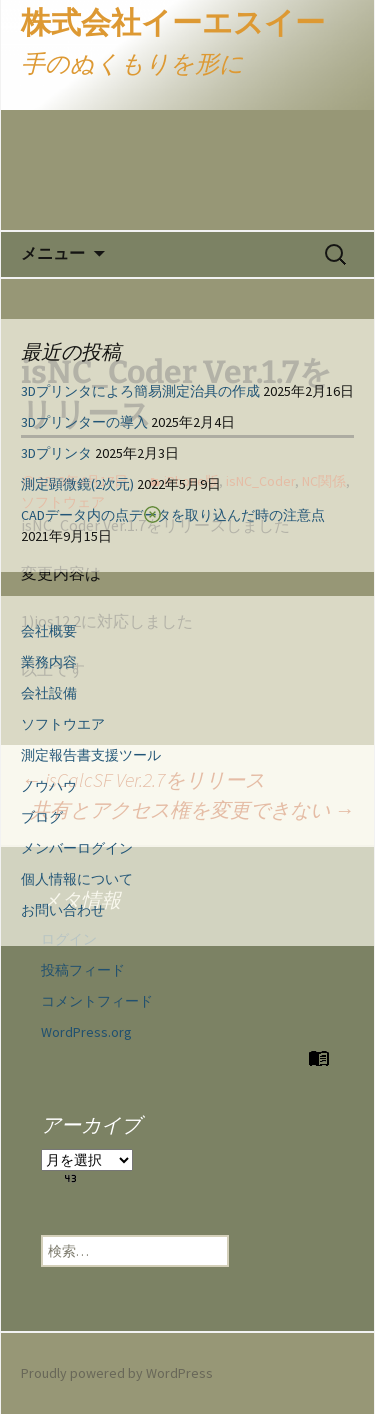 The image size is (375, 1414). Describe the element at coordinates (319, 1058) in the screenshot. I see `open menu or documentation` at that location.